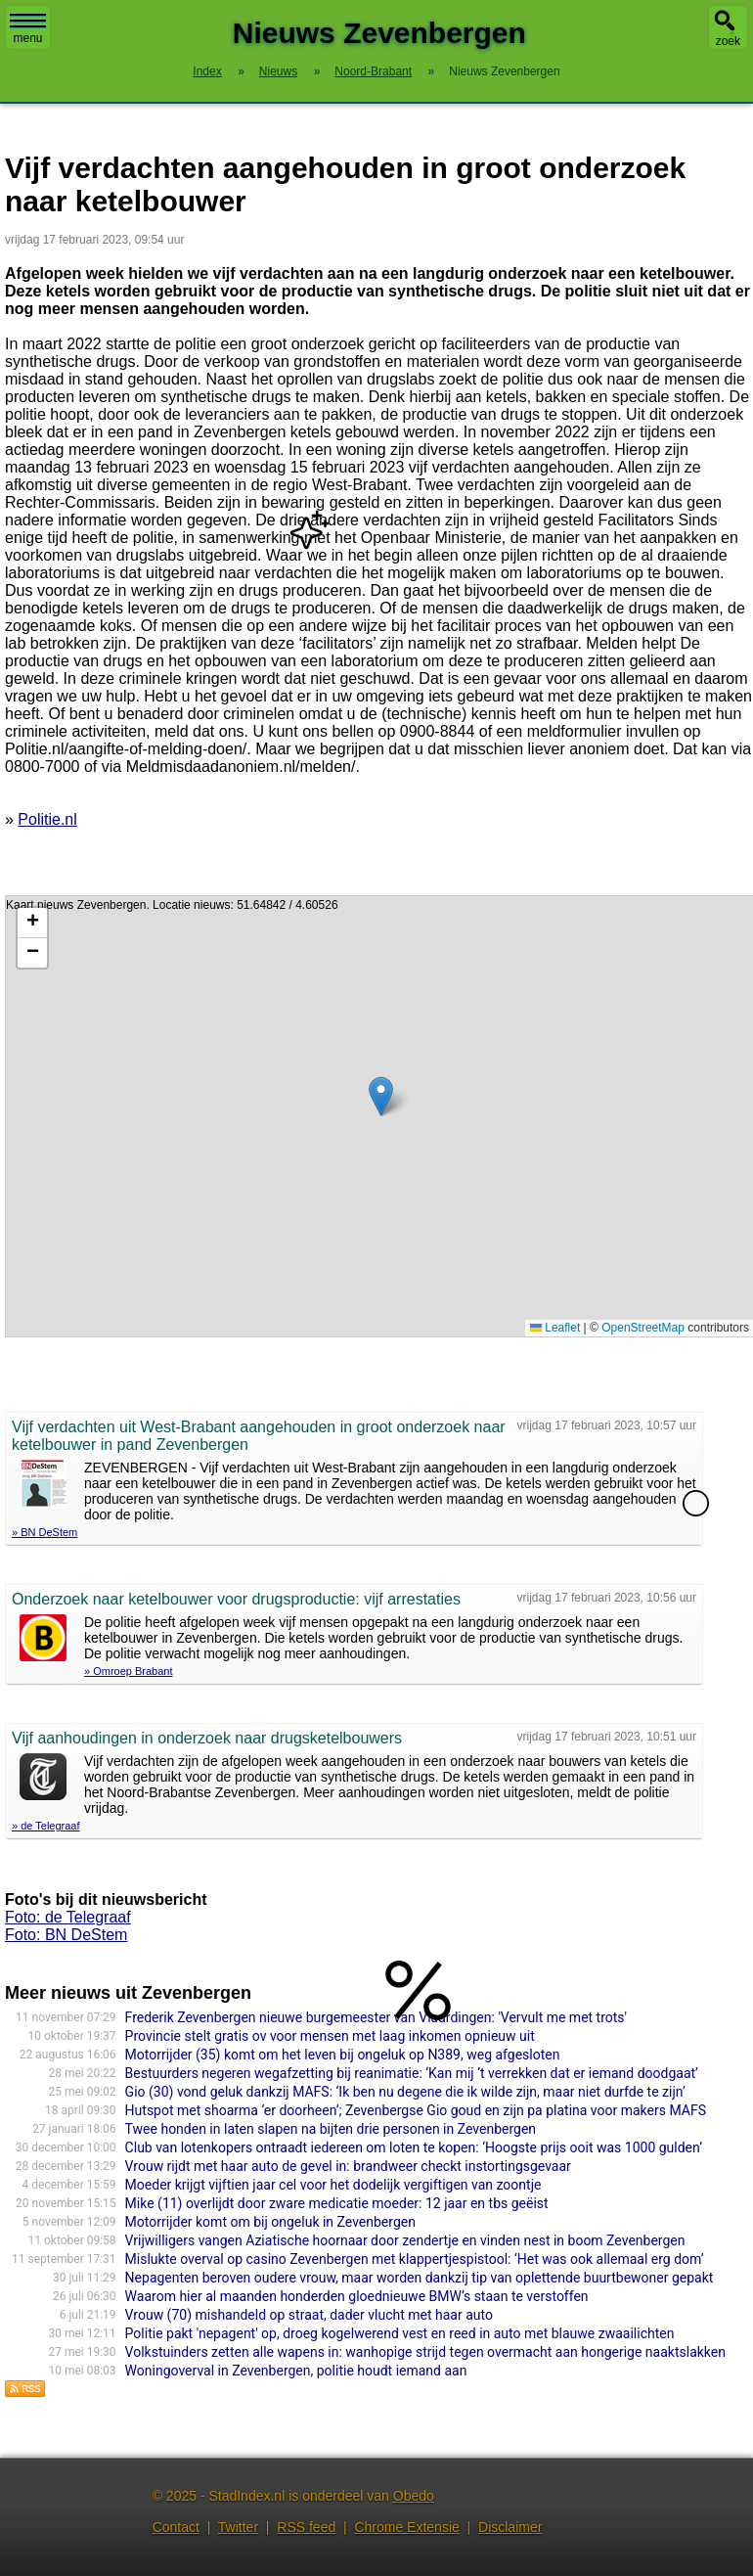 This screenshot has width=753, height=2576. Describe the element at coordinates (309, 530) in the screenshot. I see `indicates AI-generated or enhanced content` at that location.